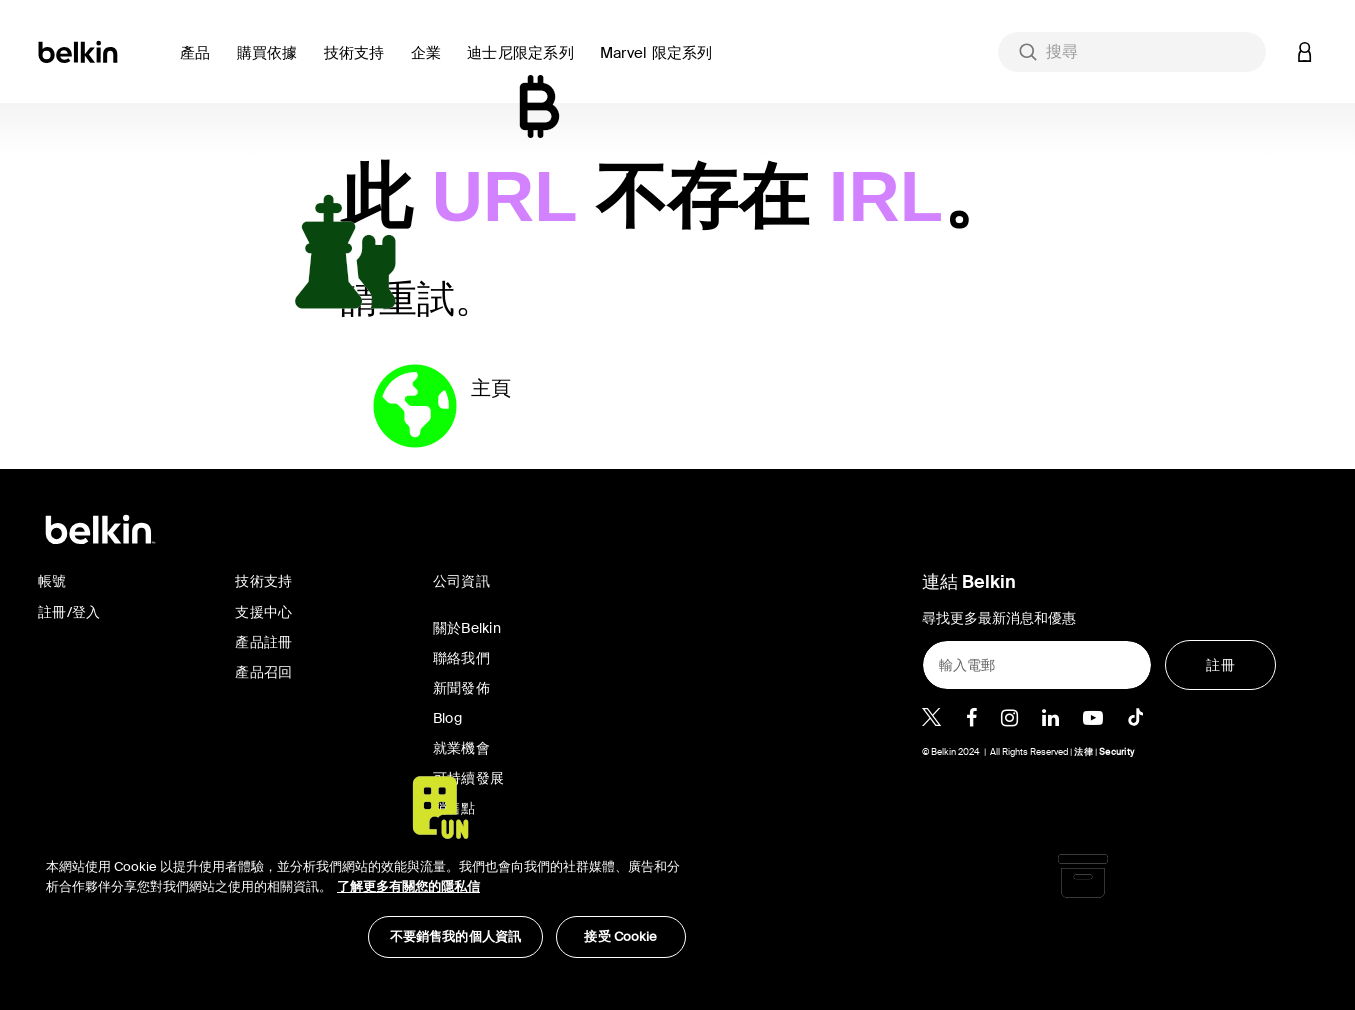  What do you see at coordinates (539, 106) in the screenshot?
I see `view bitcoin balance or wallet` at bounding box center [539, 106].